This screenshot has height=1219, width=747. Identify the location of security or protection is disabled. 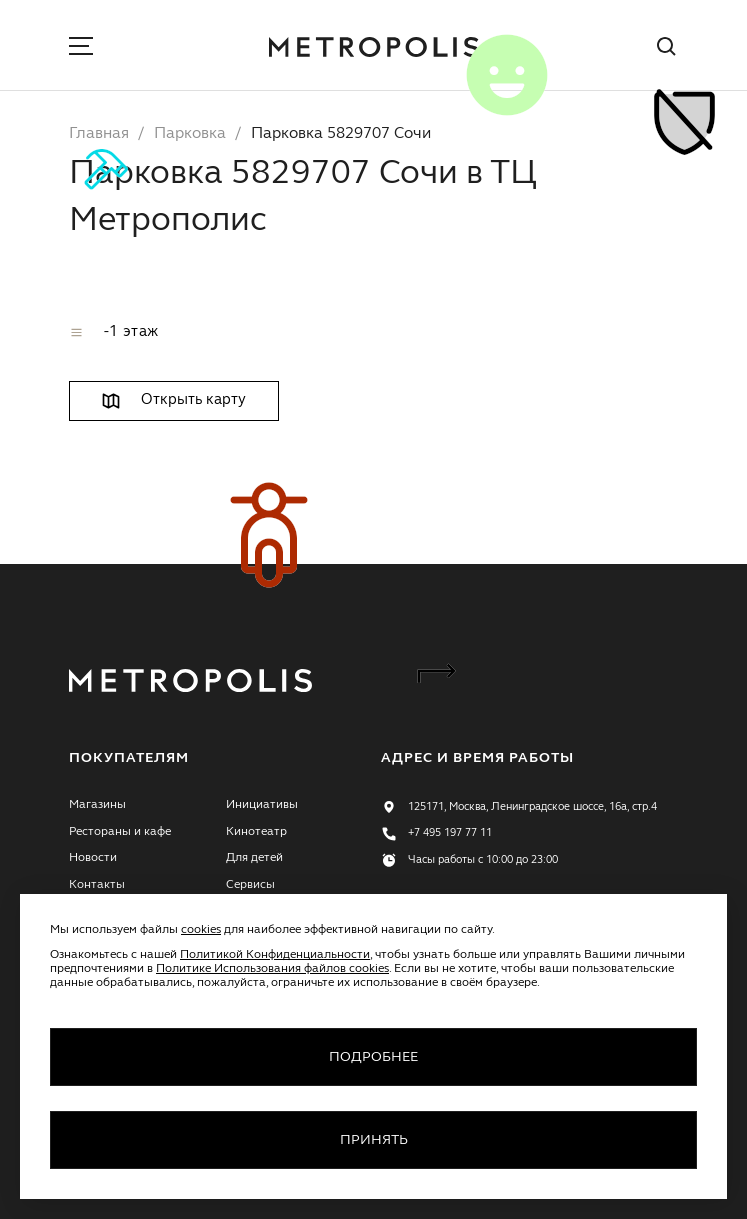
(684, 119).